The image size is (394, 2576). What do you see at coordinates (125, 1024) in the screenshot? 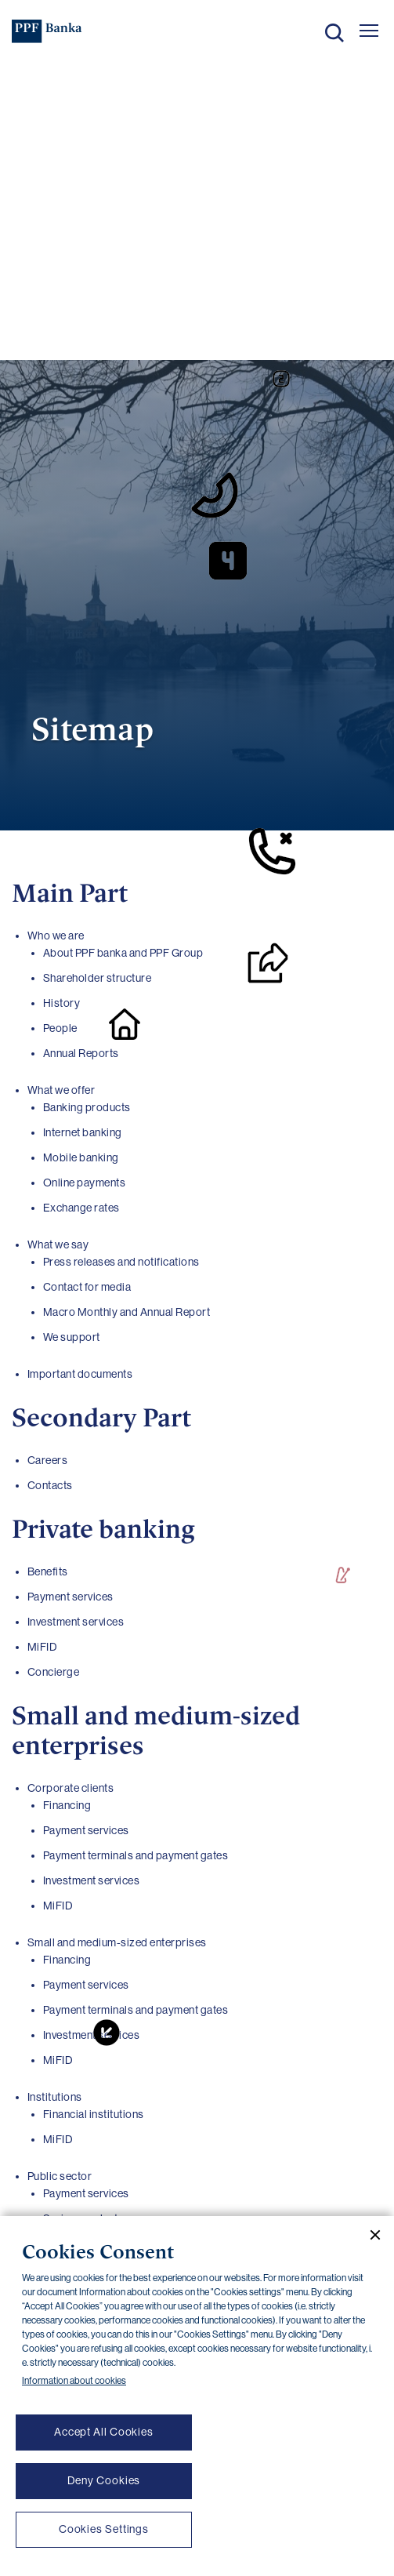
I see `navigate to home screen` at bounding box center [125, 1024].